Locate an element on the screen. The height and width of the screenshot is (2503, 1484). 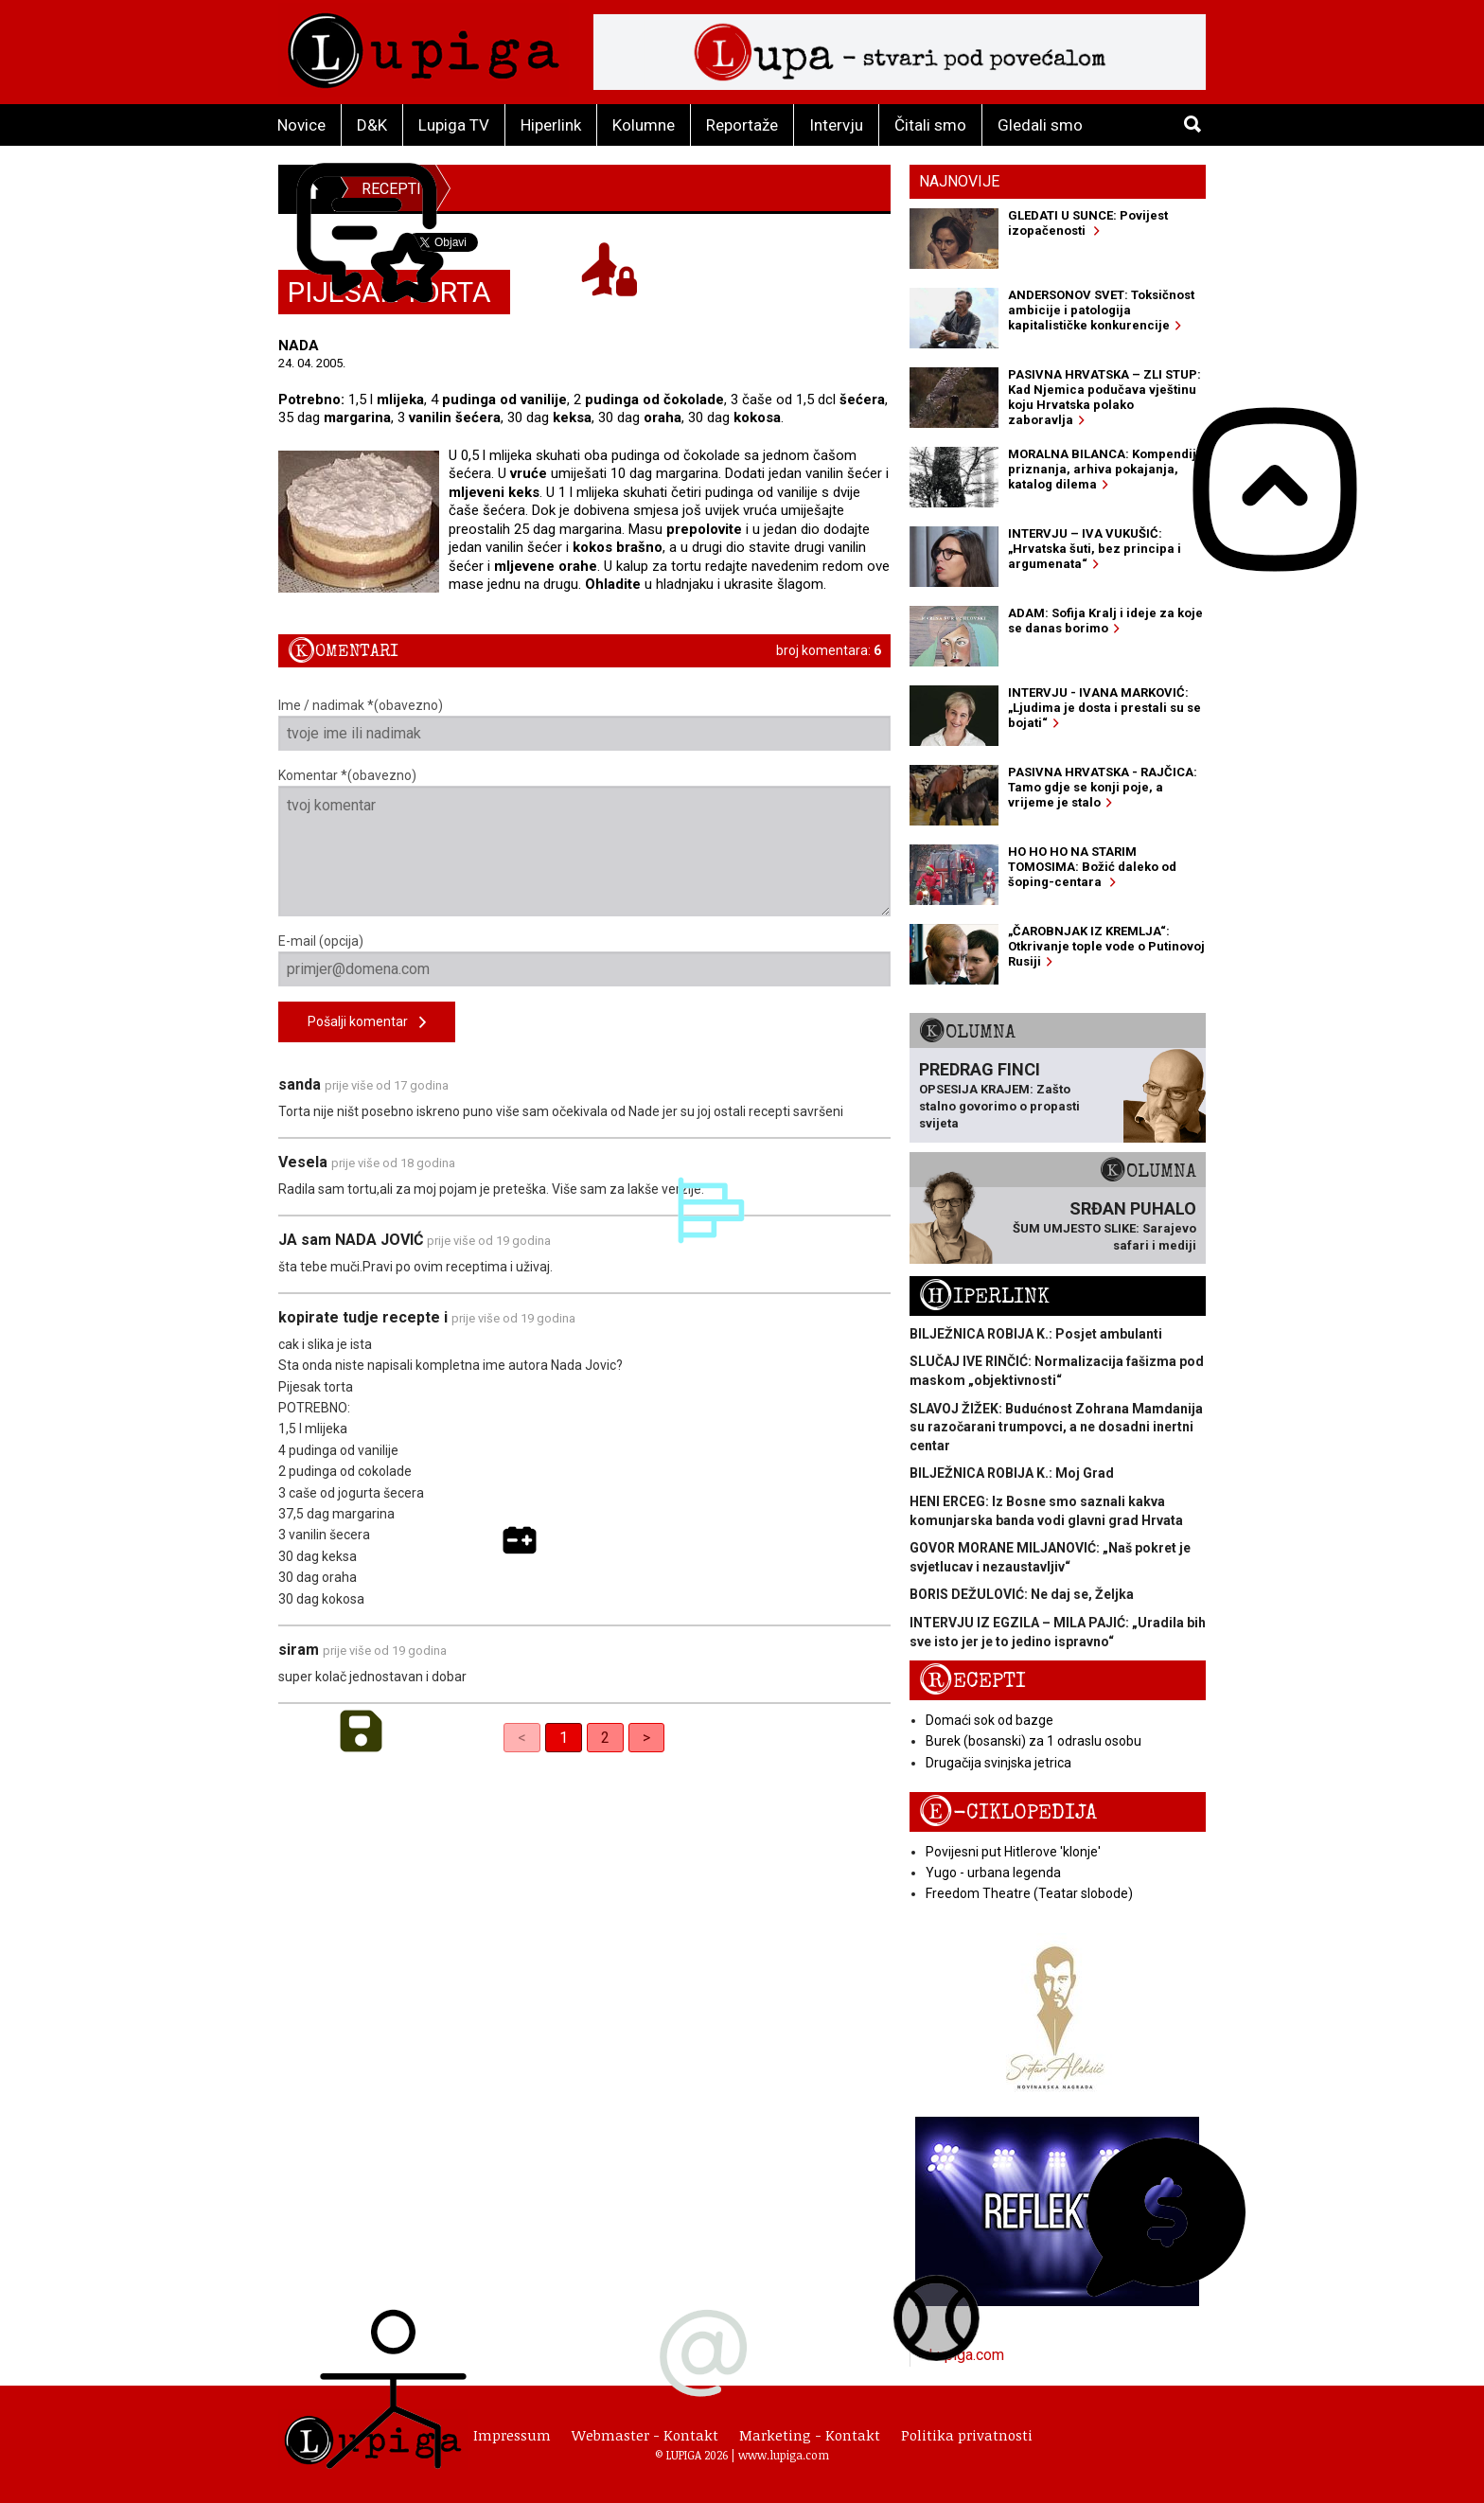
airplane mode is locked or restricted is located at coordinates (607, 269).